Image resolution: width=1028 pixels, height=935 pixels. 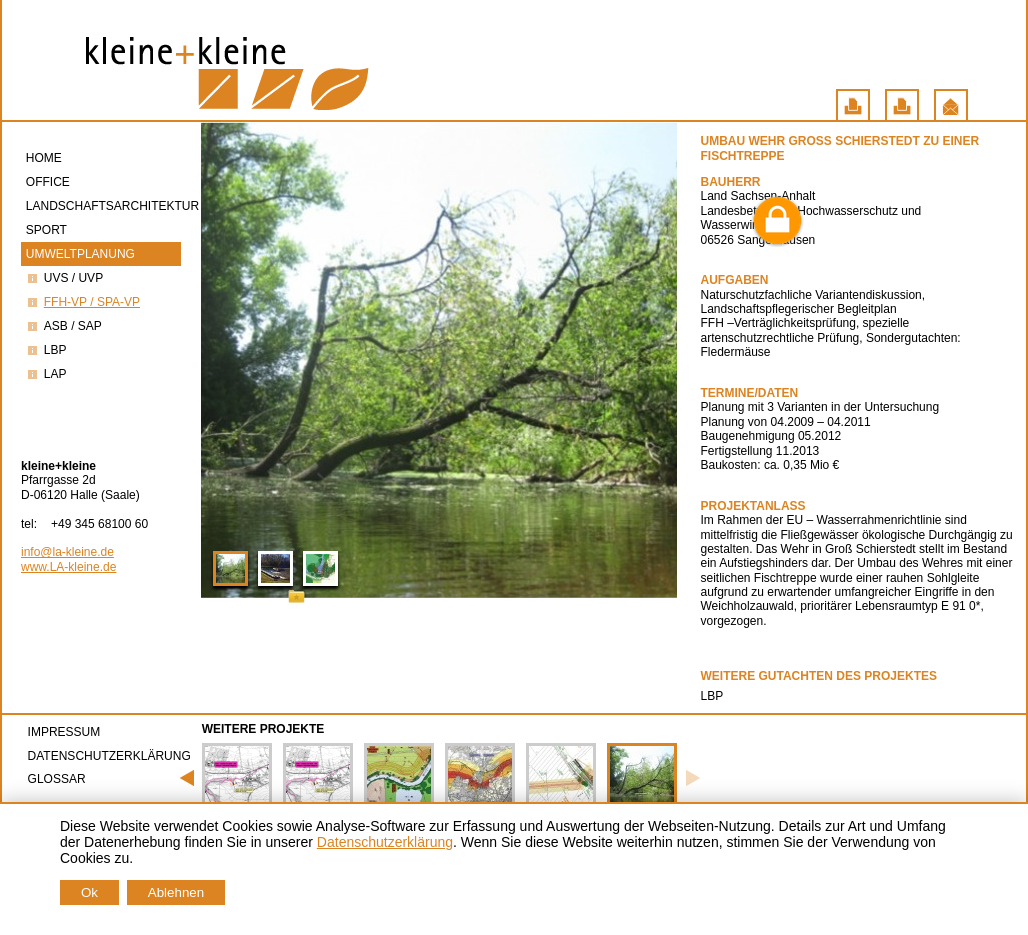 What do you see at coordinates (777, 220) in the screenshot?
I see `indicates a file or folder is read-only` at bounding box center [777, 220].